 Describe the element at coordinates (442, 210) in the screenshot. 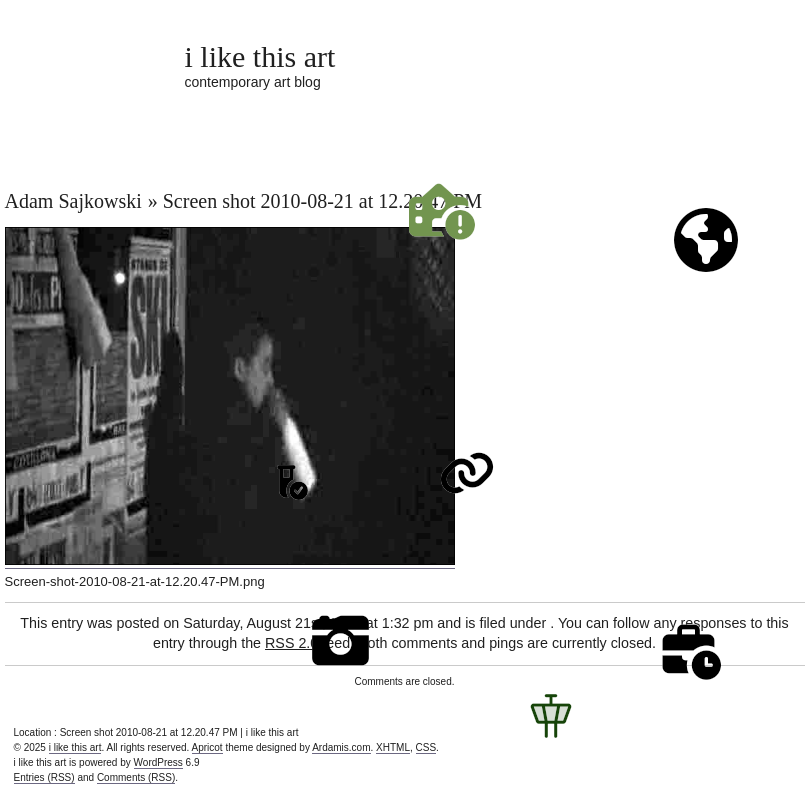

I see `school alert or warning notification` at that location.